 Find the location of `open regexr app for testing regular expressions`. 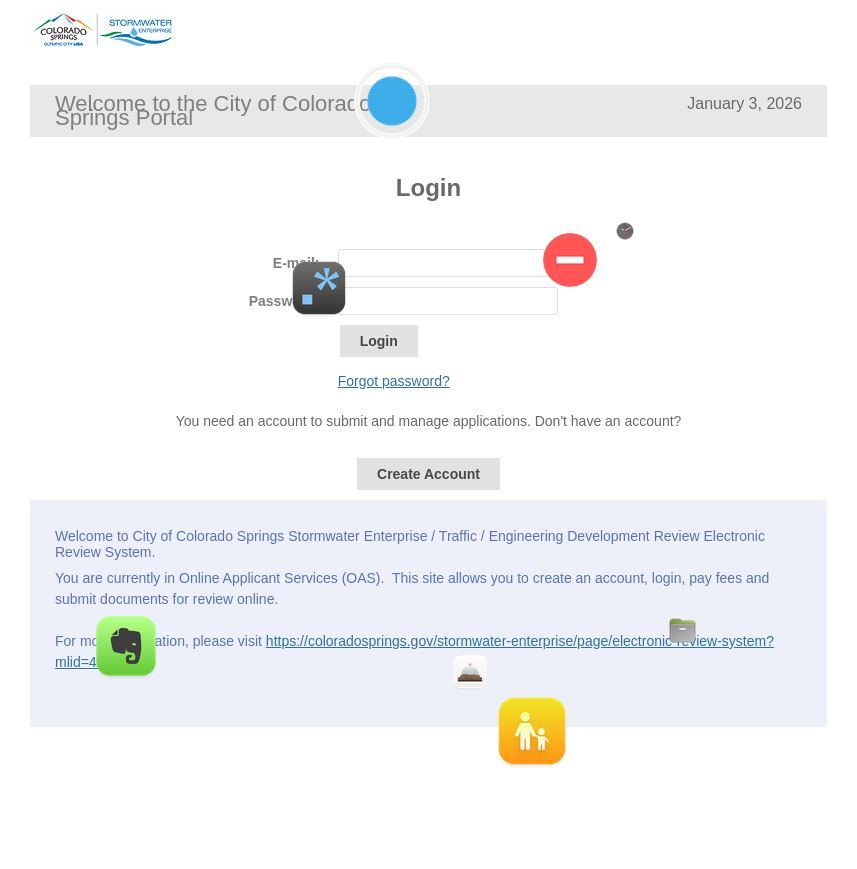

open regexr app for testing regular expressions is located at coordinates (319, 288).